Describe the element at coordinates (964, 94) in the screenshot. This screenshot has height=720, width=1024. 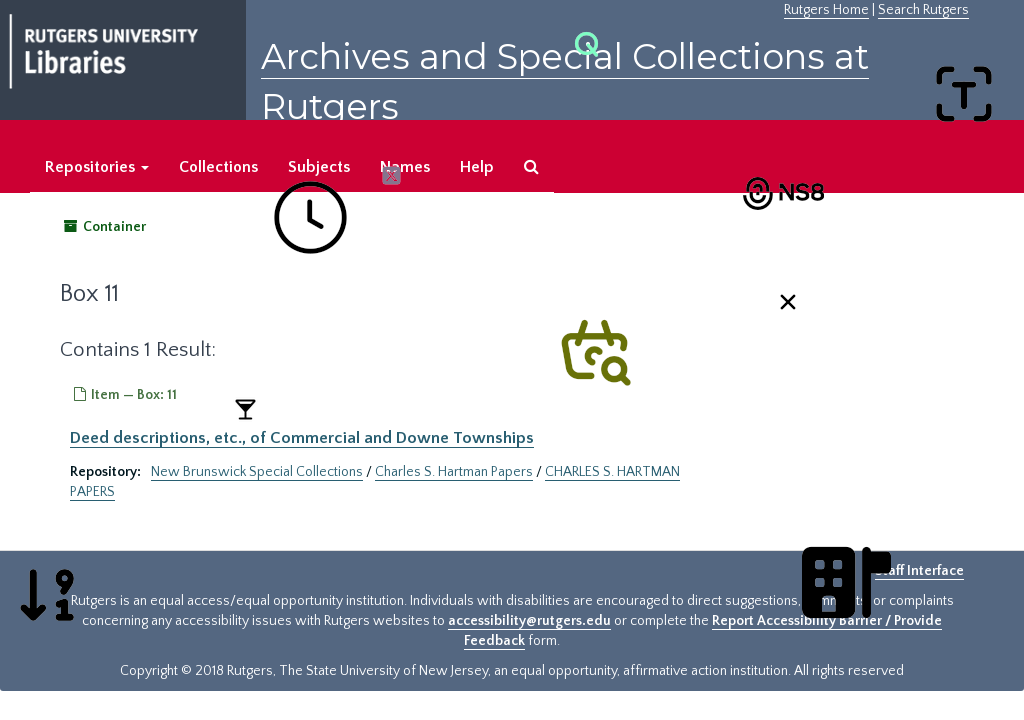
I see `scan image to extract text` at that location.